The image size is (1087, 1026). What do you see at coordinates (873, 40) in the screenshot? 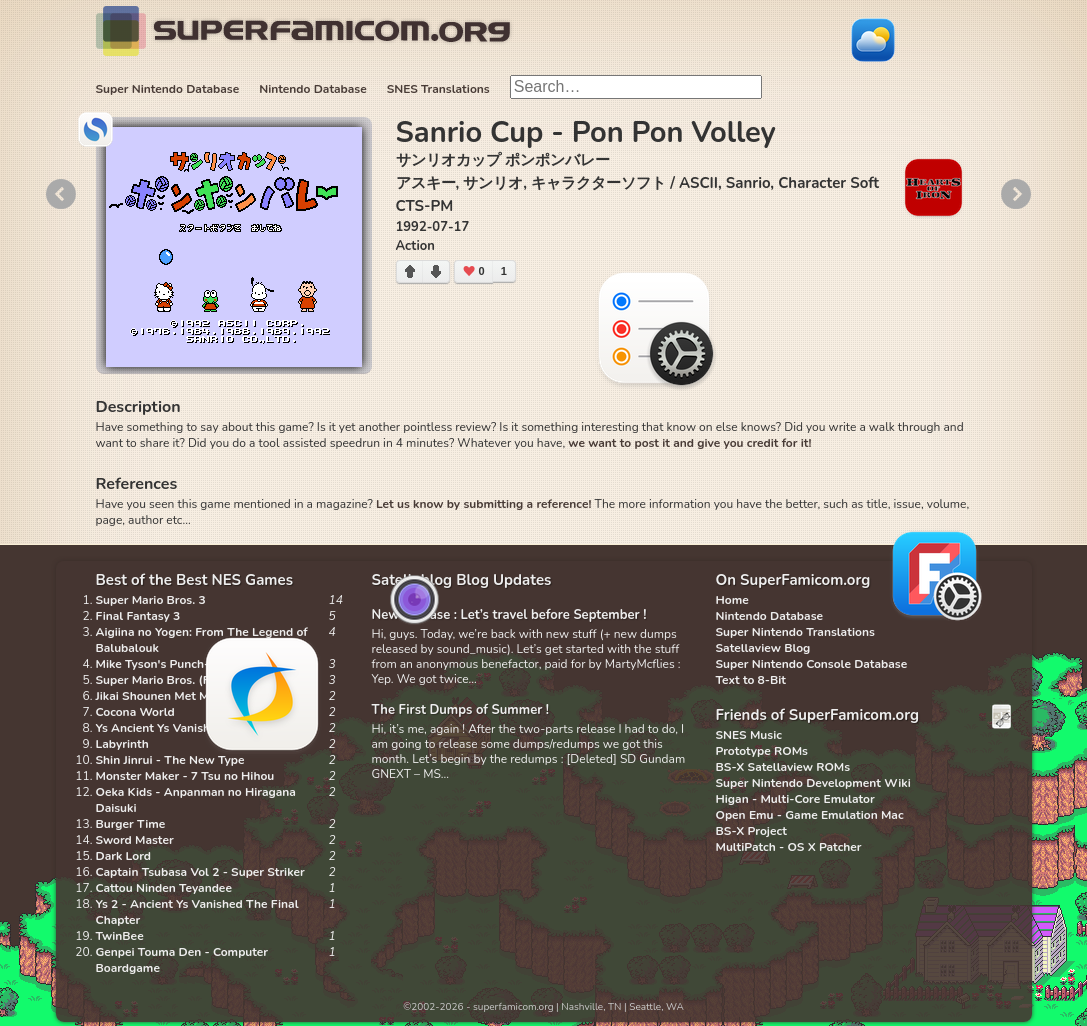
I see `open the weather app` at bounding box center [873, 40].